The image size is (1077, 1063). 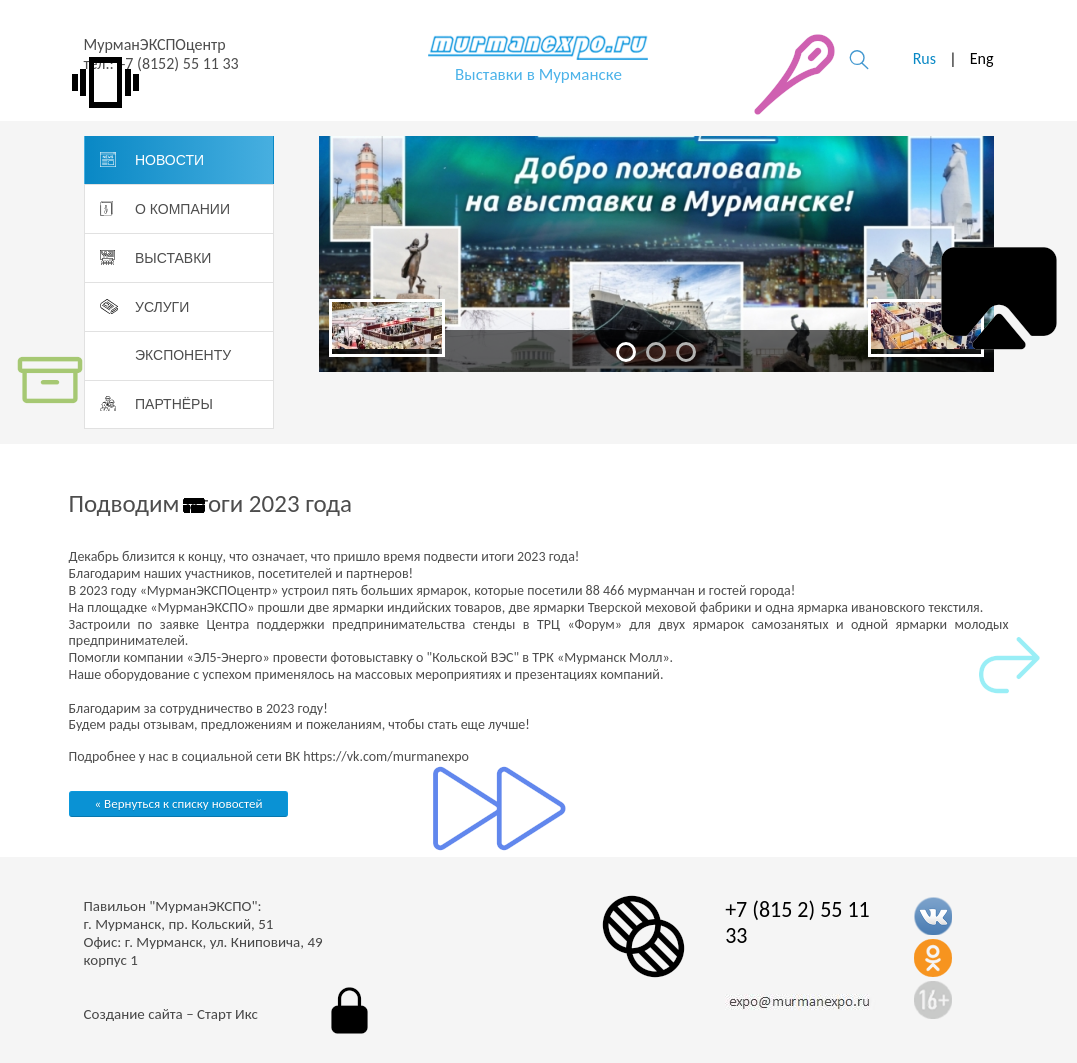 I want to click on exclude overlapping elements from selection, so click(x=643, y=936).